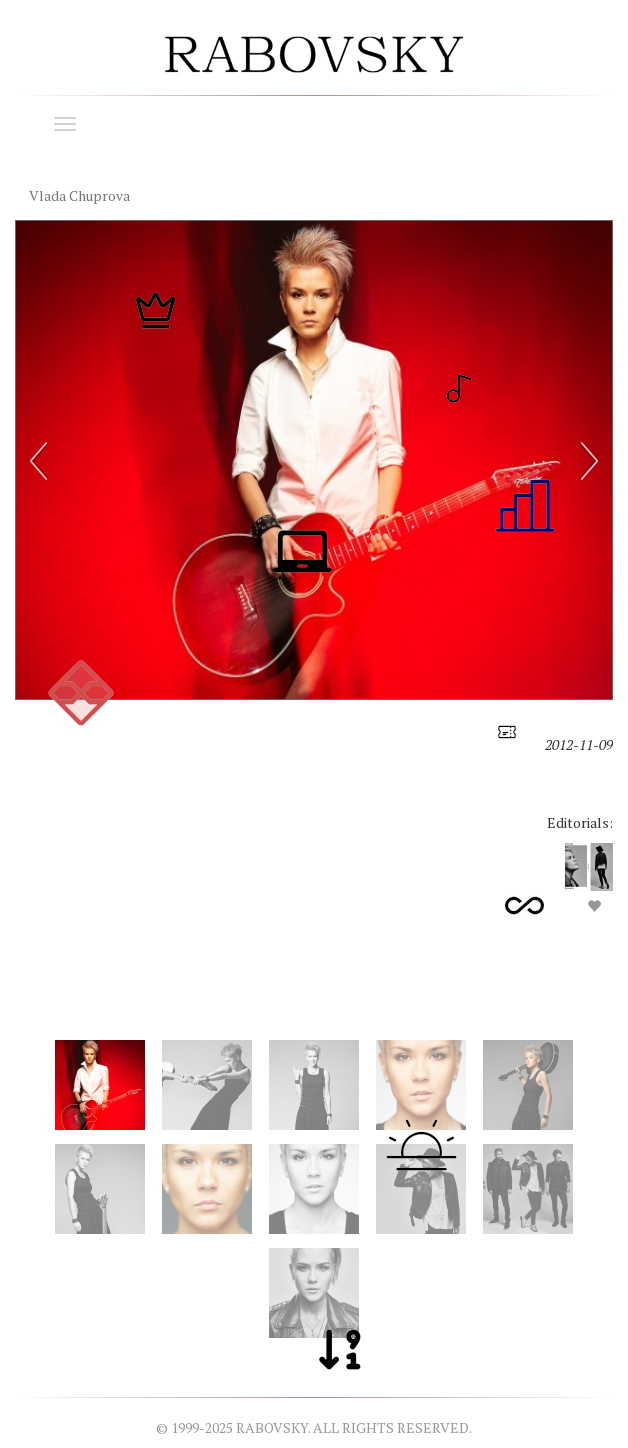 This screenshot has width=628, height=1448. Describe the element at coordinates (155, 310) in the screenshot. I see `indicates premium or pro membership status` at that location.